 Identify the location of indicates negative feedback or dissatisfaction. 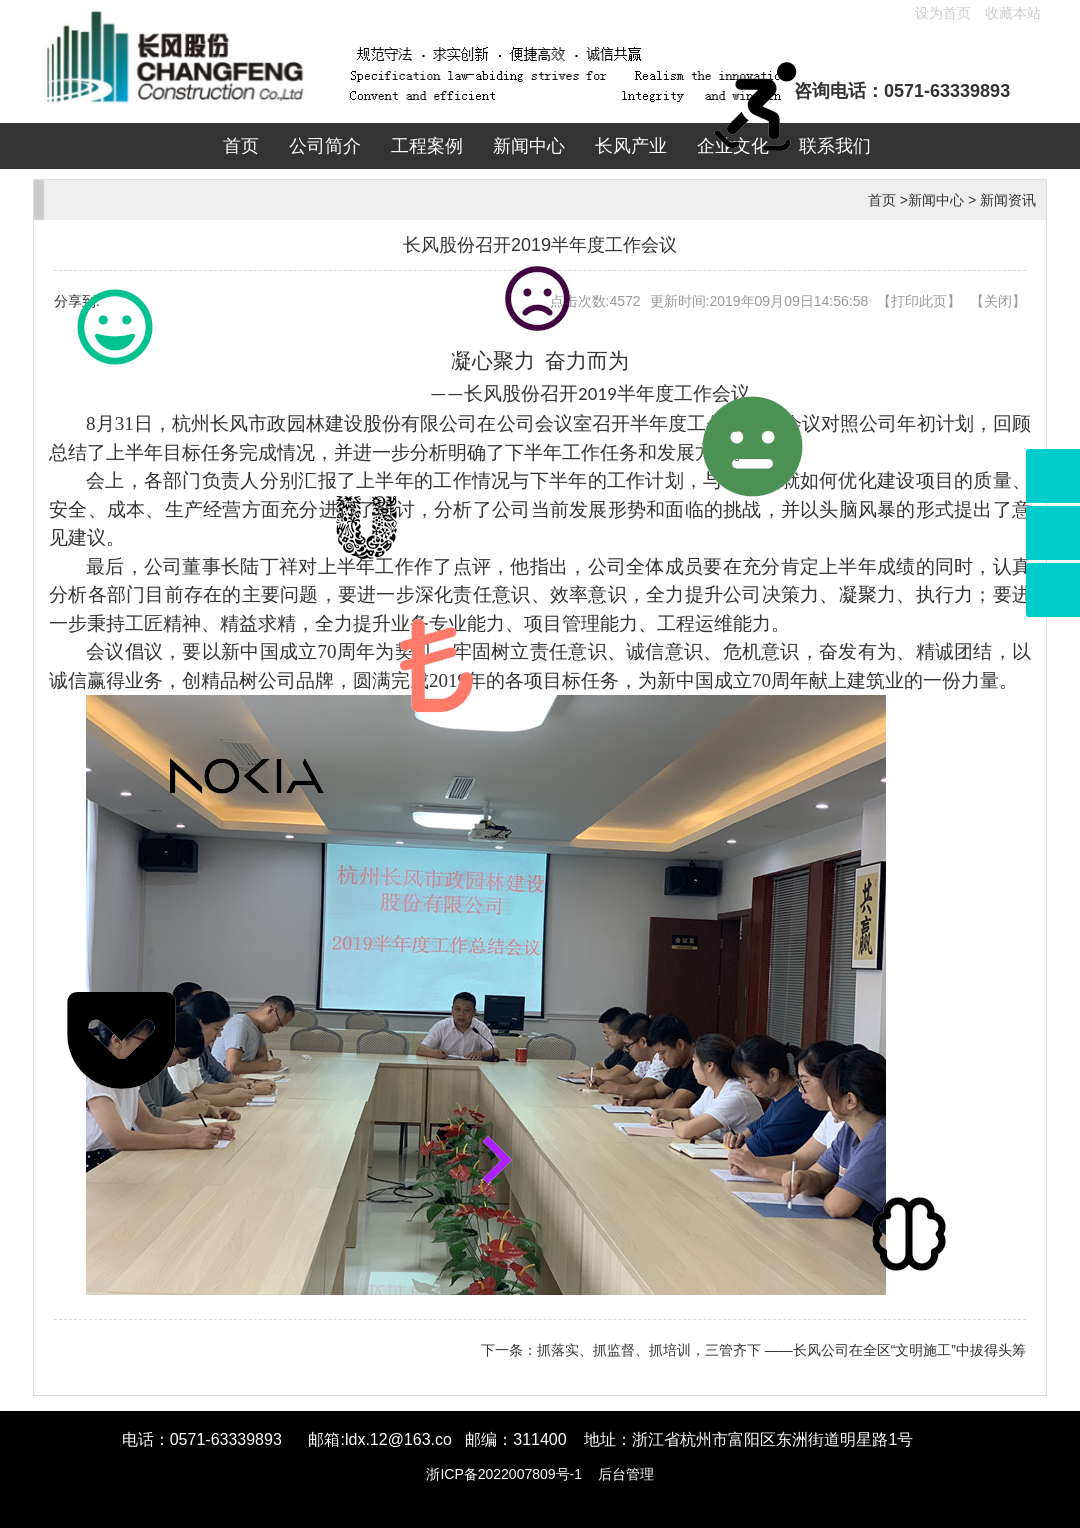
(537, 298).